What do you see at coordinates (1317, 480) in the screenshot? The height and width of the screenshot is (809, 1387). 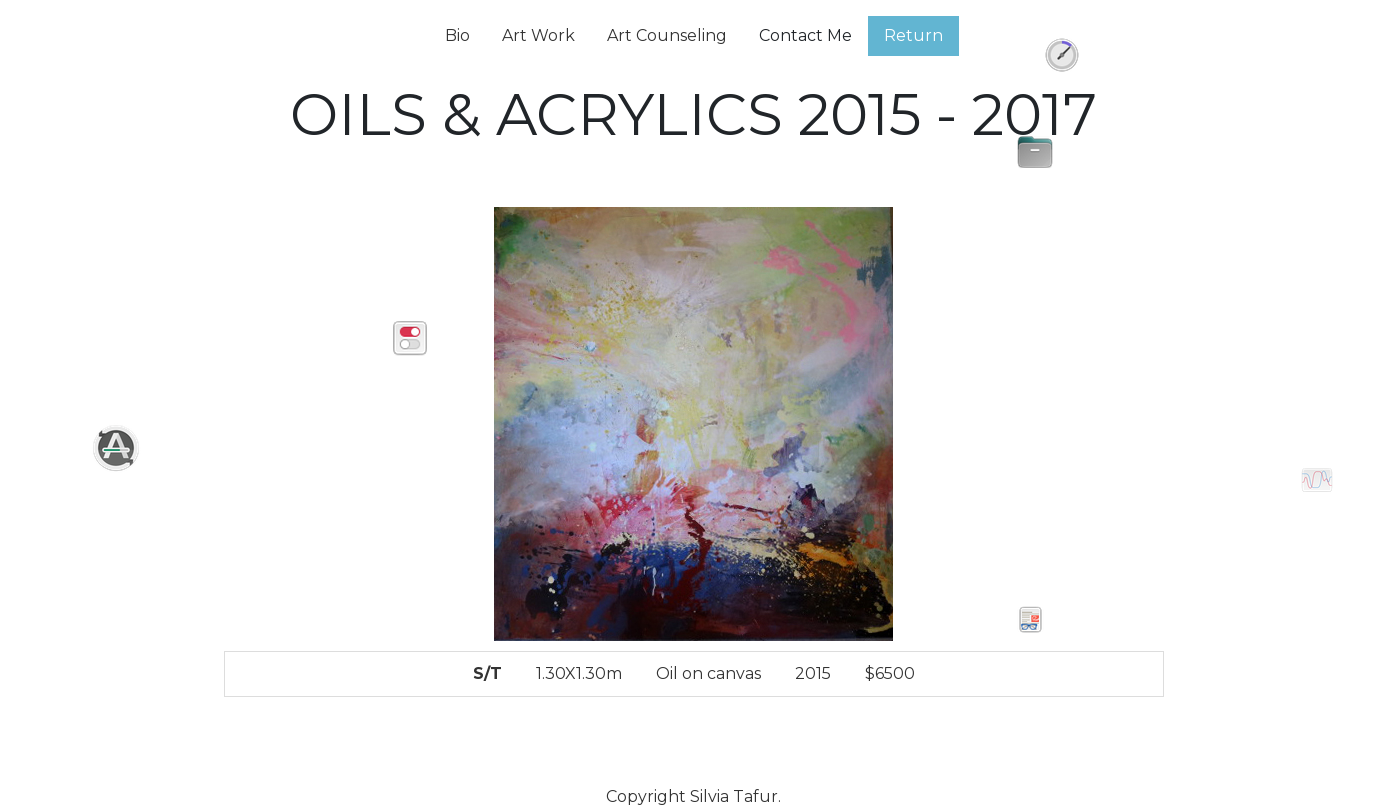 I see `open power statistics app` at bounding box center [1317, 480].